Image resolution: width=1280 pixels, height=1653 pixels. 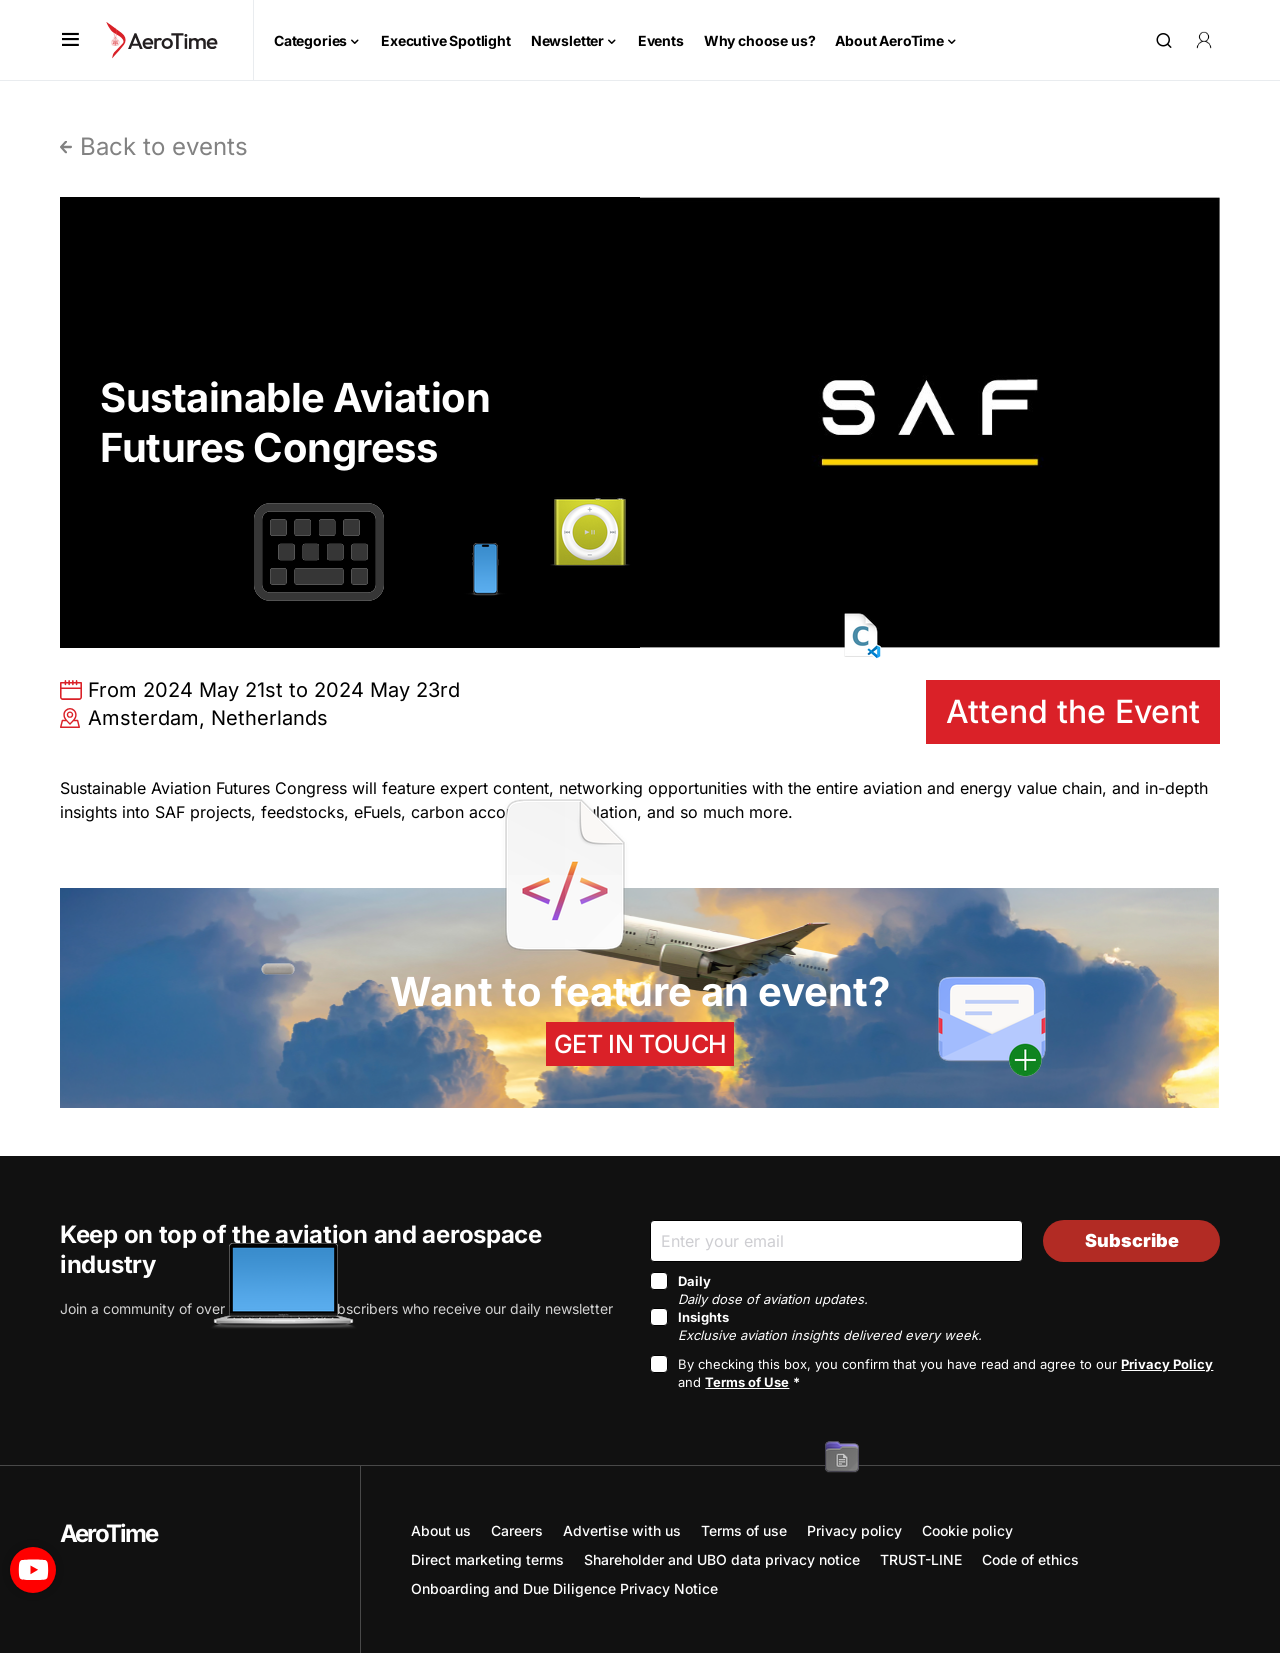 I want to click on iPhone 15 Pro device icon, so click(x=485, y=569).